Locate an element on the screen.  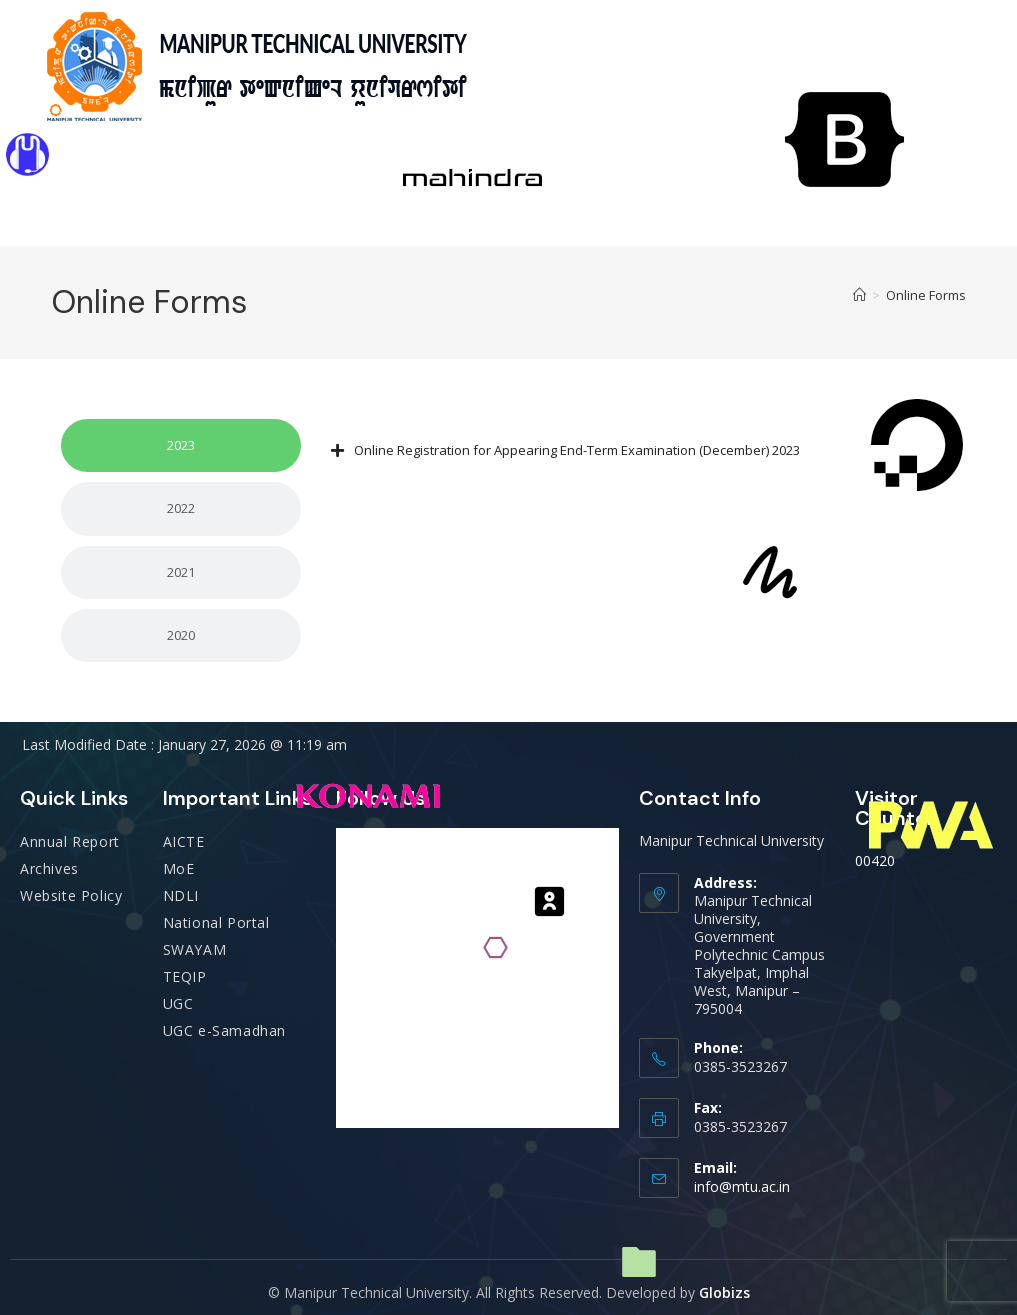
open mumble voice chat application is located at coordinates (27, 154).